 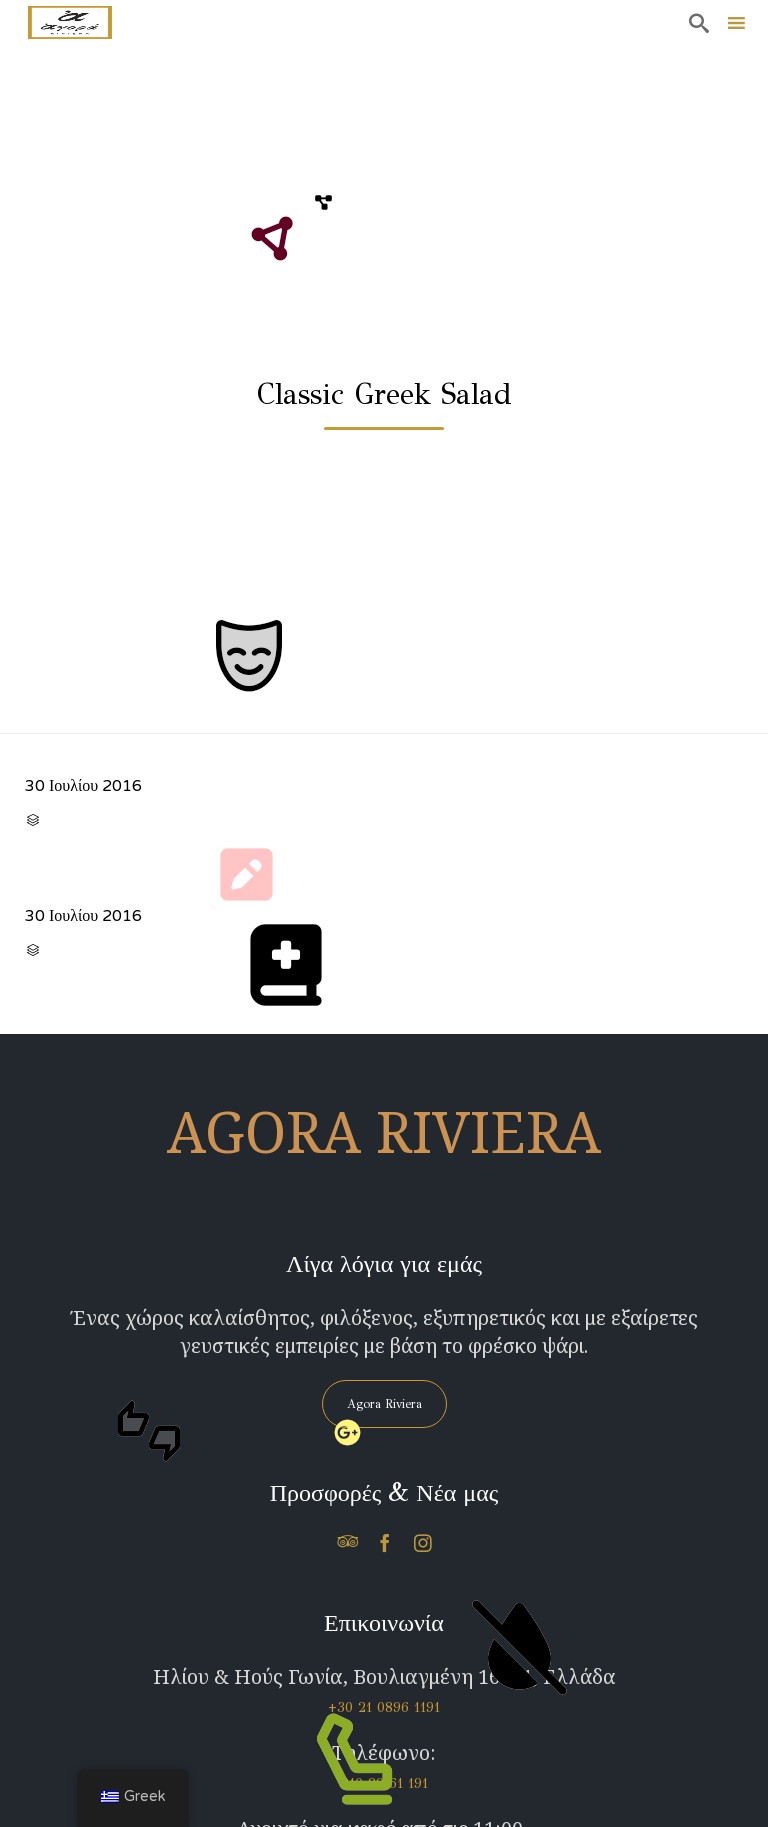 What do you see at coordinates (249, 653) in the screenshot?
I see `theater or entertainment category` at bounding box center [249, 653].